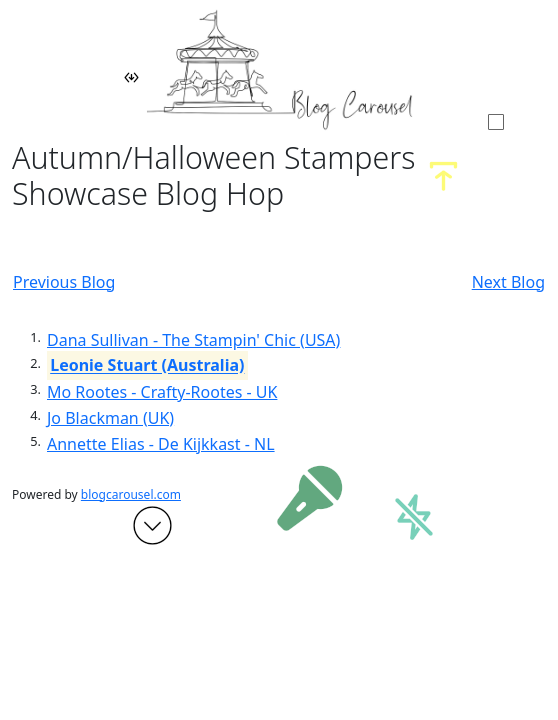 The width and height of the screenshot is (558, 720). Describe the element at coordinates (414, 517) in the screenshot. I see `disable camera flash` at that location.